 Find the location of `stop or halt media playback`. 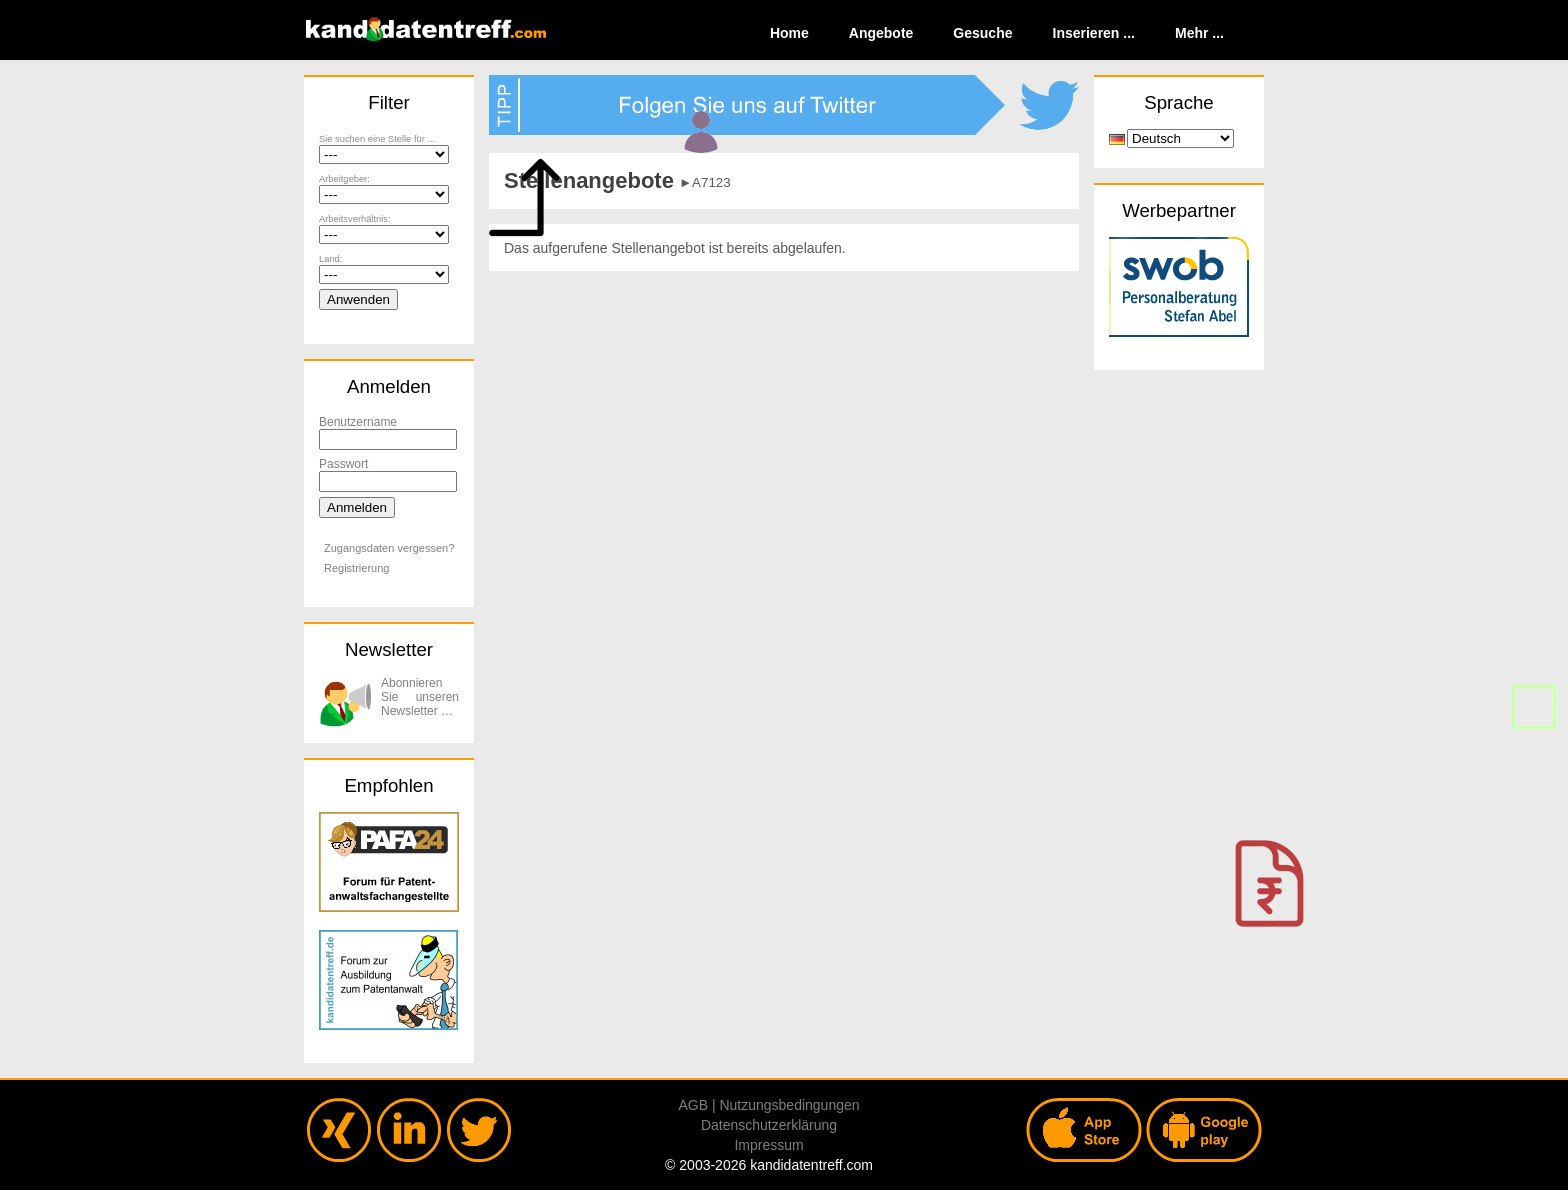

stop or halt media playback is located at coordinates (1534, 707).